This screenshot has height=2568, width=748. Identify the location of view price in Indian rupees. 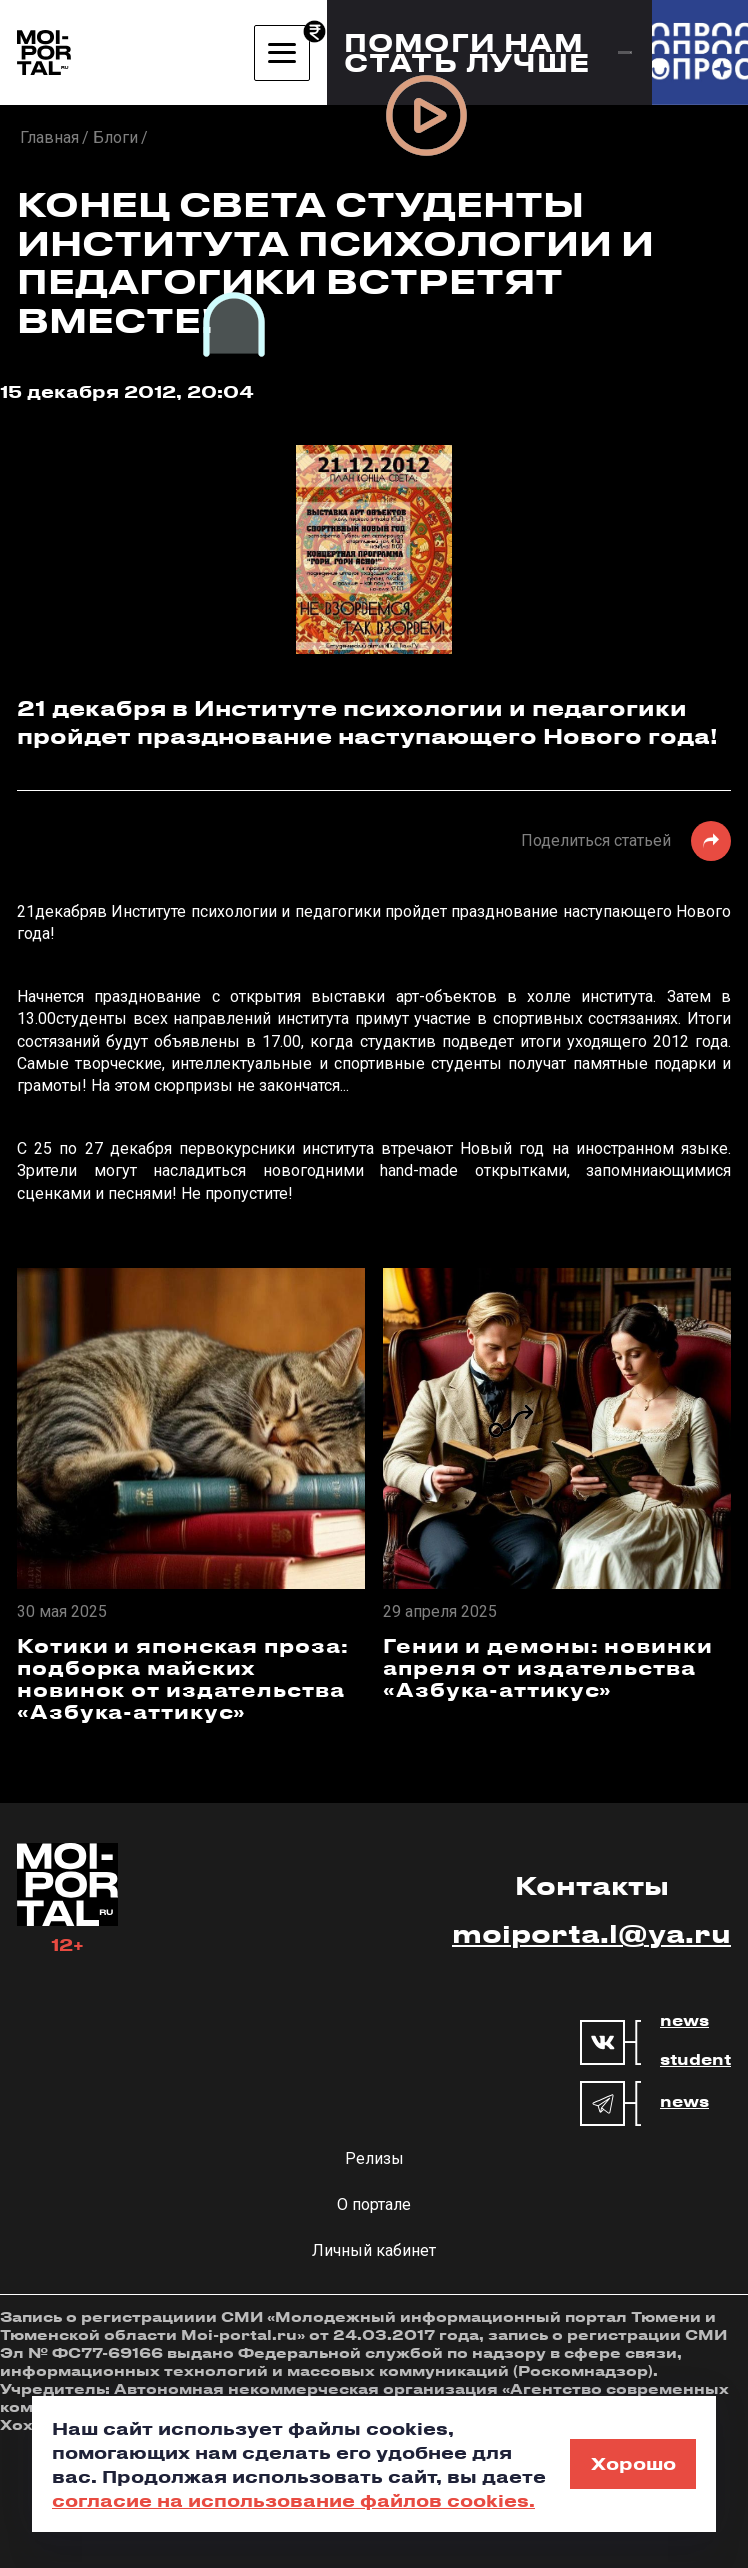
(314, 31).